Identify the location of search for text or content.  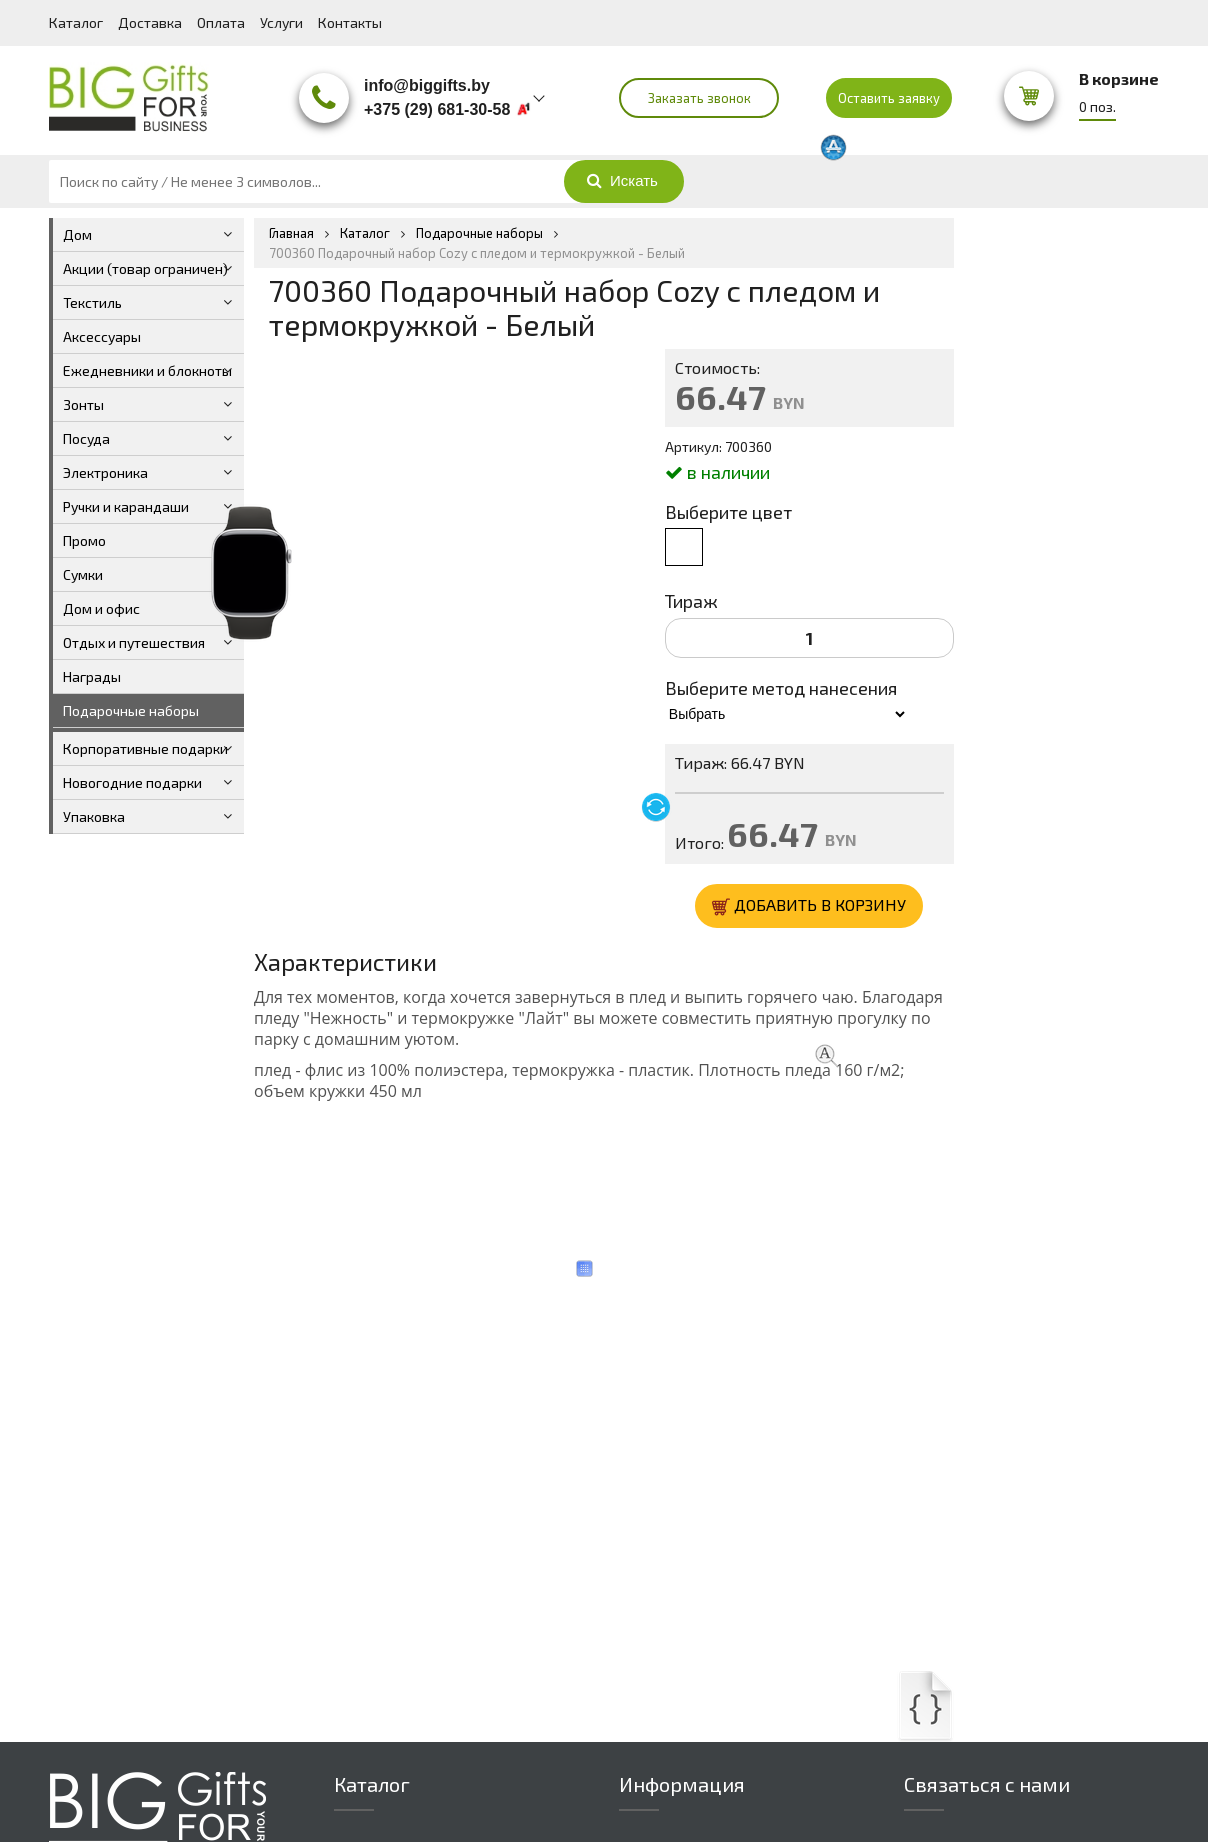
(826, 1055).